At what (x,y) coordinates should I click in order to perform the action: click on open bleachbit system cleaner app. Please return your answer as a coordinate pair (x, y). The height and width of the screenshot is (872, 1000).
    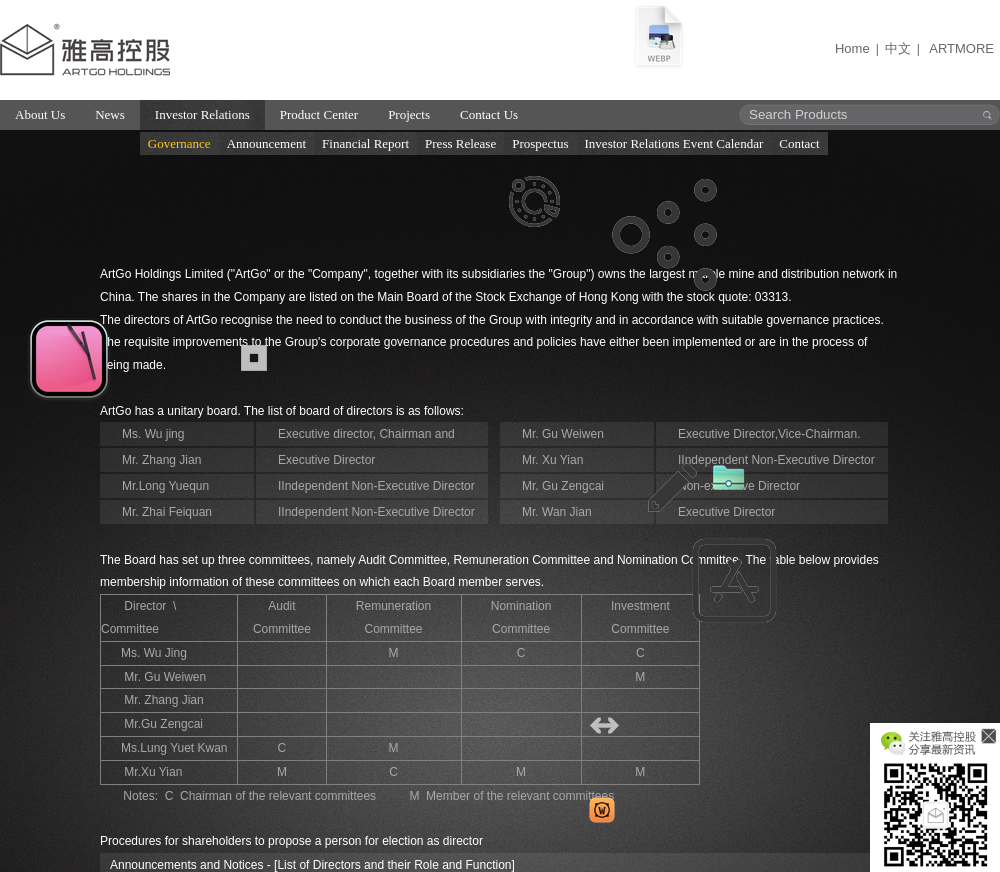
    Looking at the image, I should click on (69, 359).